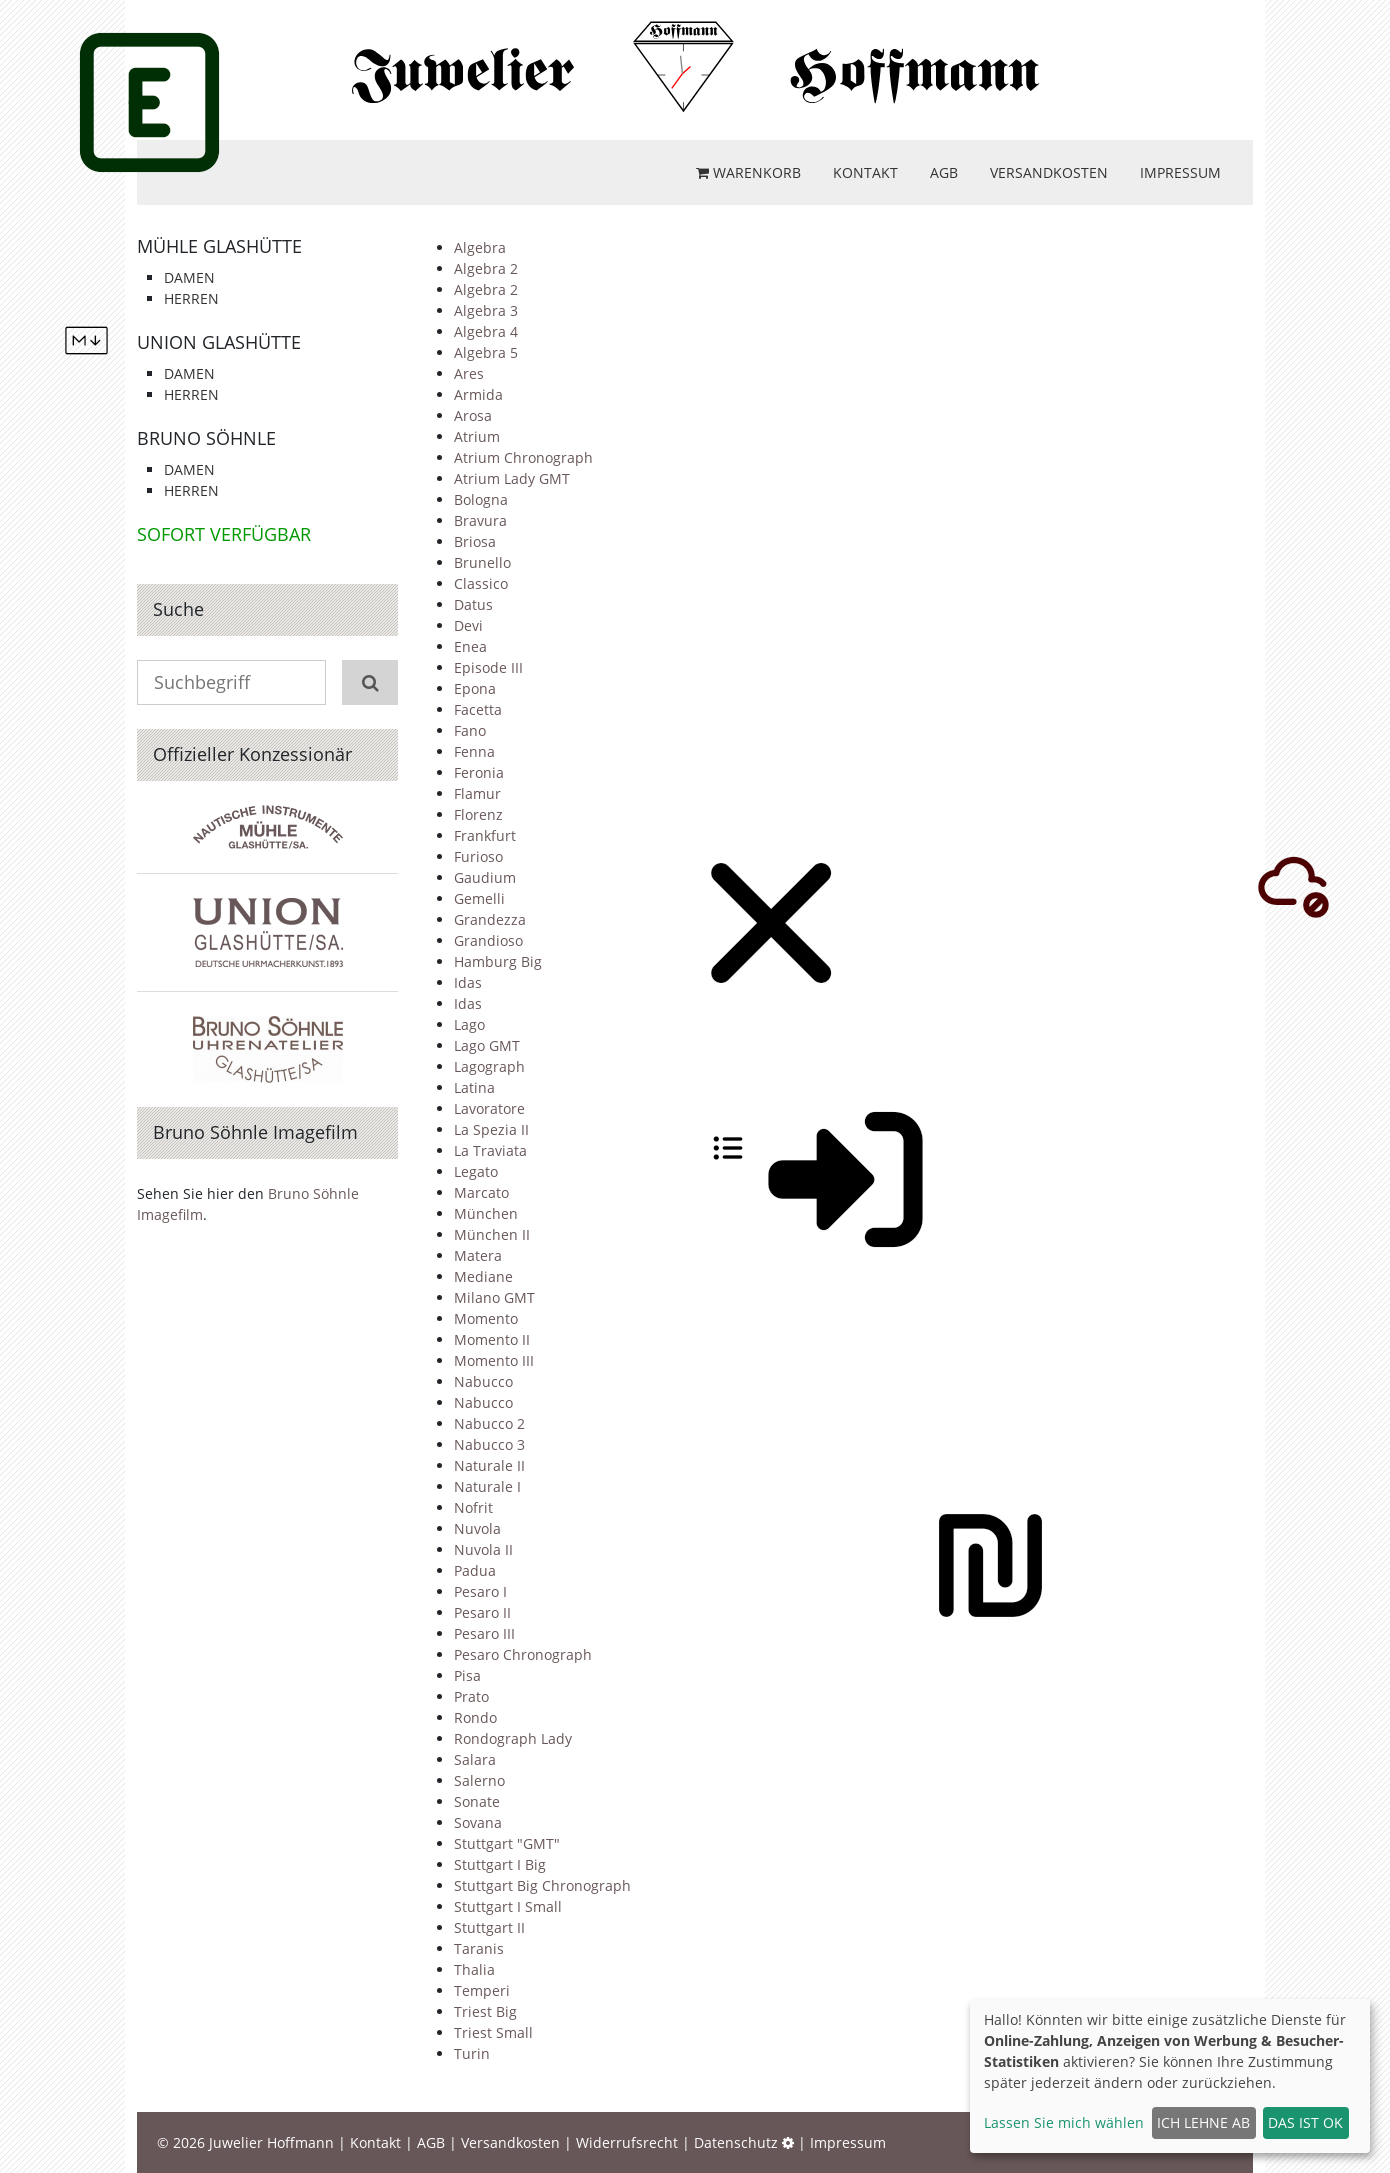  I want to click on view items in a bulleted list format, so click(728, 1148).